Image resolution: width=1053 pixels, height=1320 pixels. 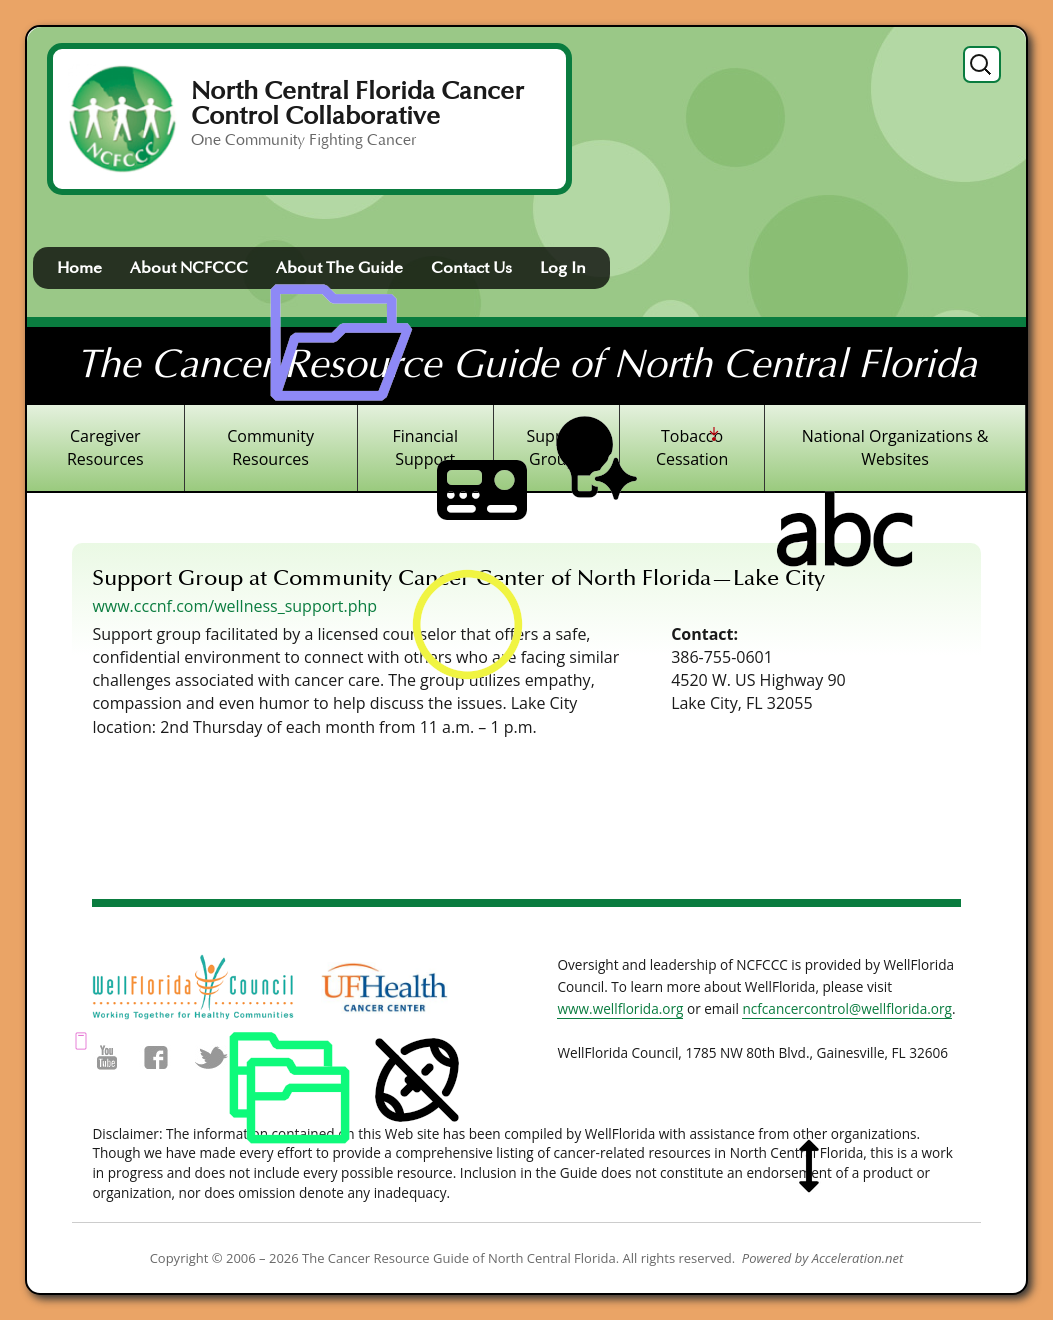 I want to click on phone speaker or audio output settings, so click(x=81, y=1041).